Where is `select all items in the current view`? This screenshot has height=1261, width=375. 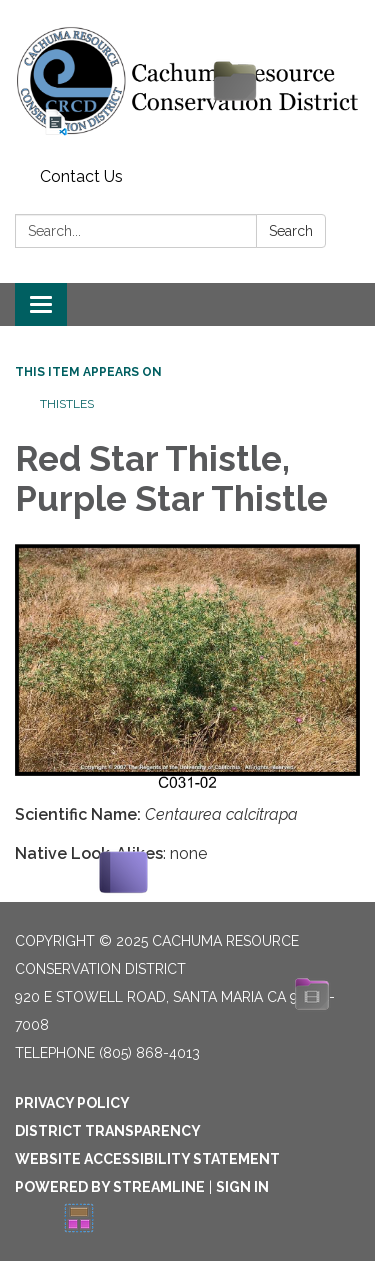
select all items in the current view is located at coordinates (79, 1218).